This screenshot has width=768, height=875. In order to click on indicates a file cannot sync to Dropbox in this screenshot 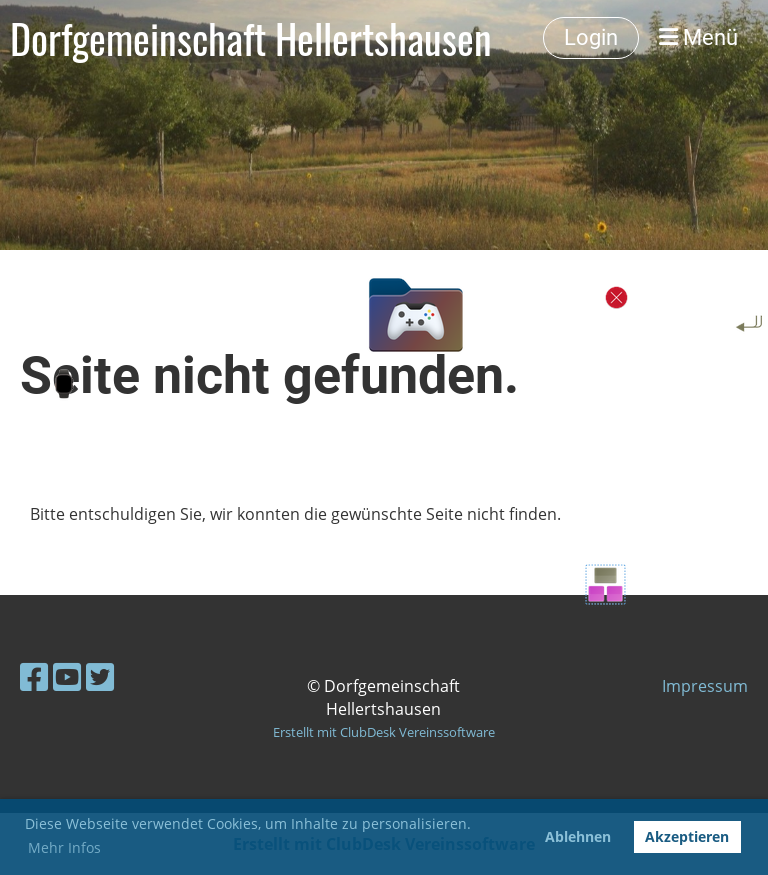, I will do `click(616, 297)`.